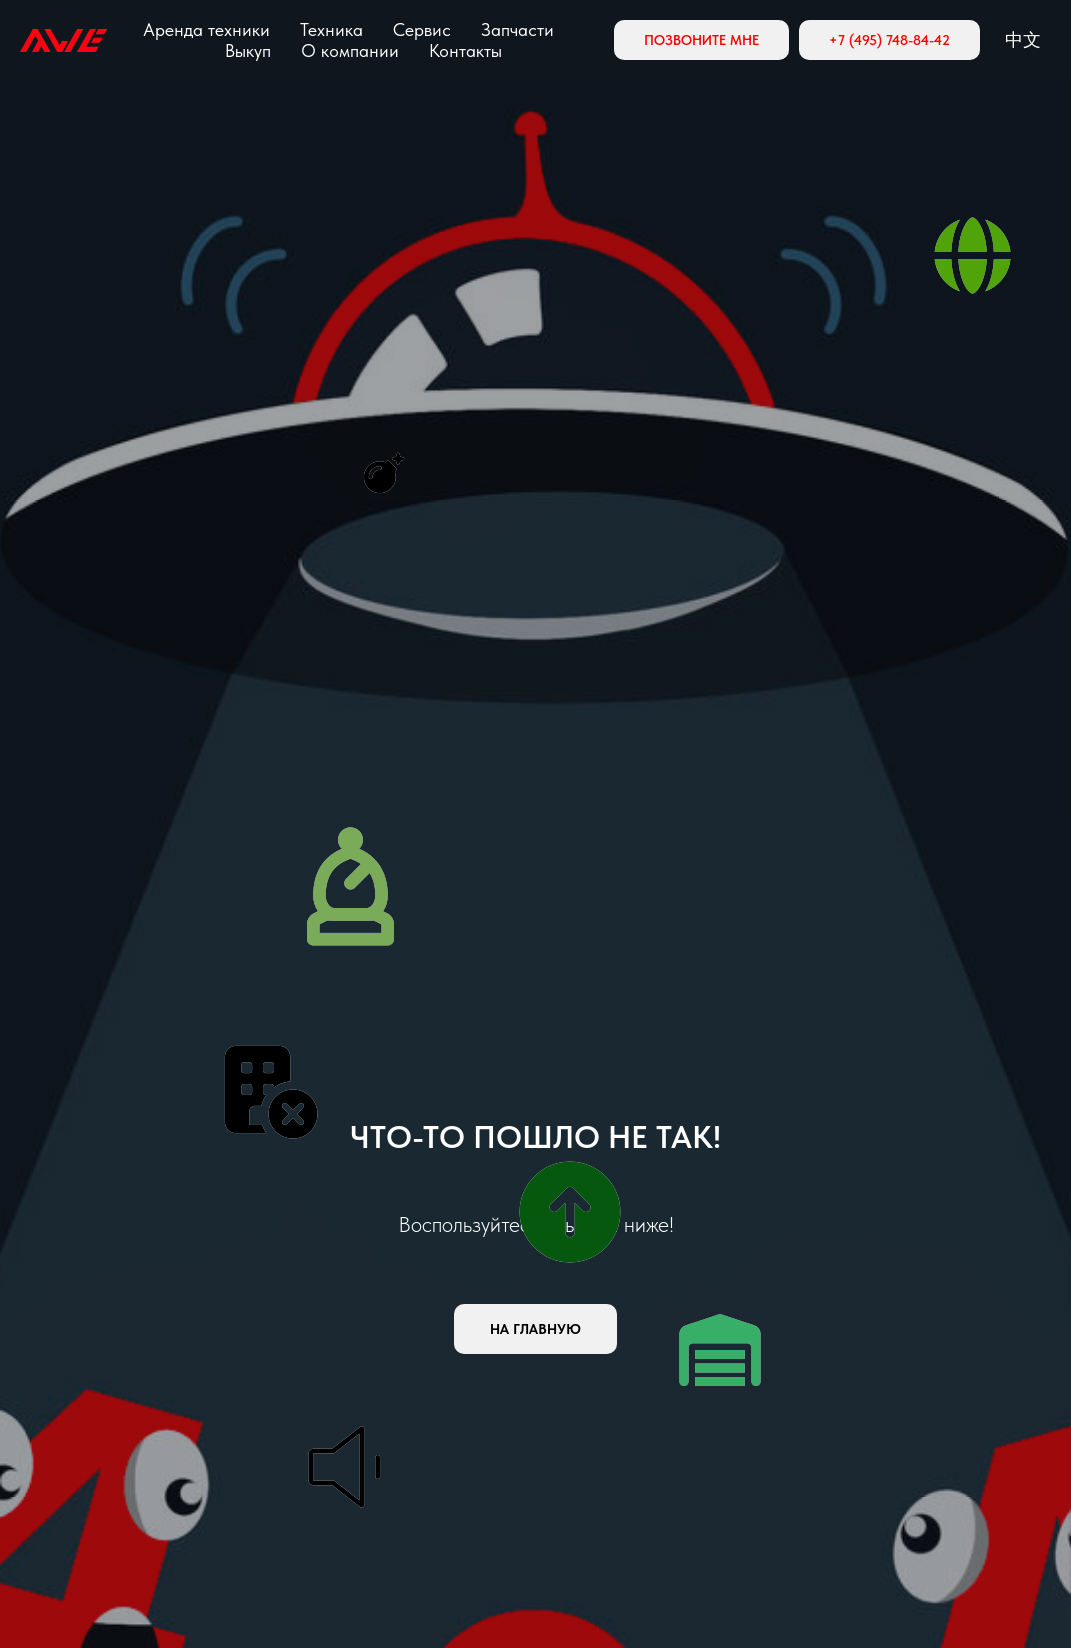  Describe the element at coordinates (268, 1089) in the screenshot. I see `remove a building or property from saved locations` at that location.